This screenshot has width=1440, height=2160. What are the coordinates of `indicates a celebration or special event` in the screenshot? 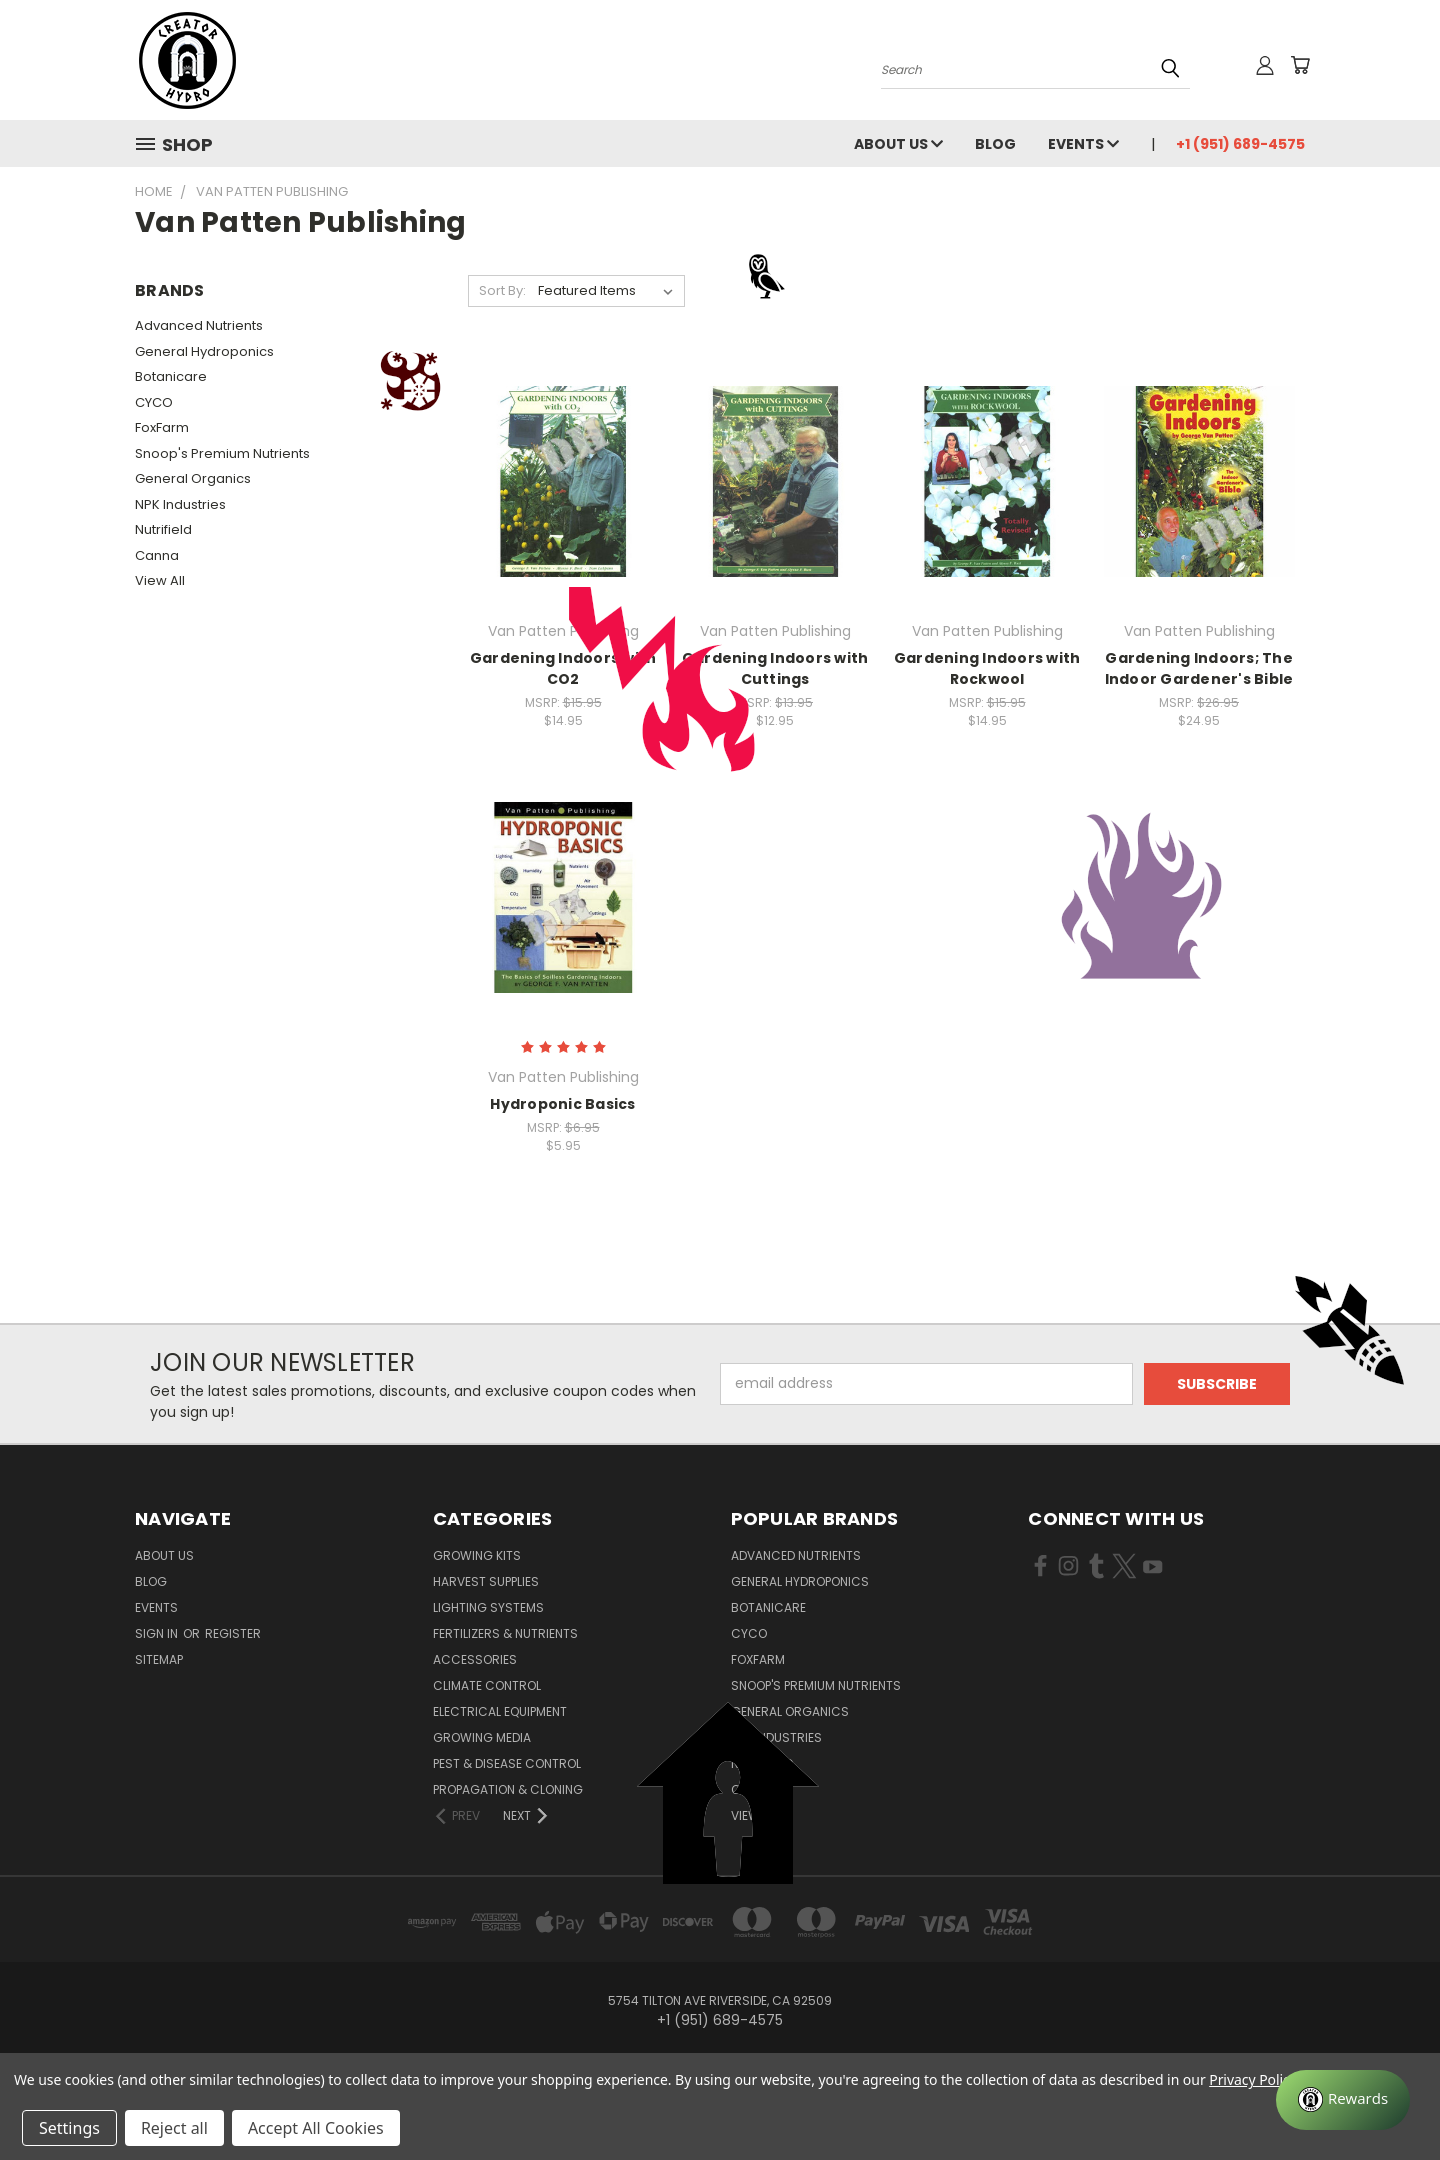 It's located at (1138, 896).